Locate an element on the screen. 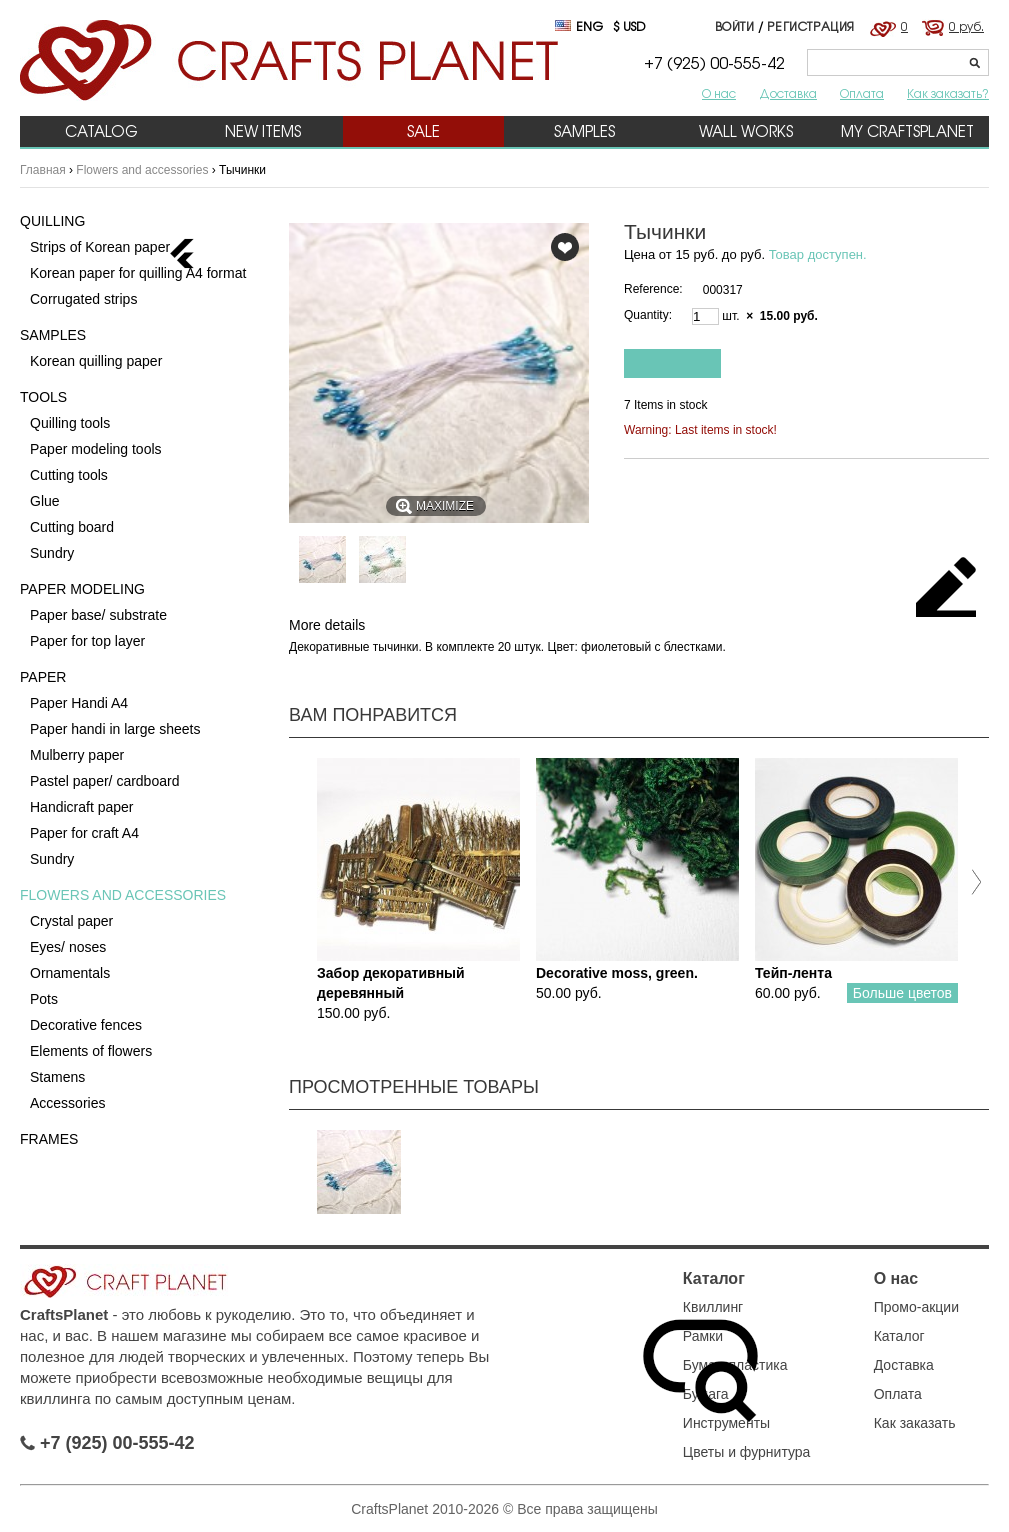 The height and width of the screenshot is (1532, 1009). edit content or text is located at coordinates (946, 587).